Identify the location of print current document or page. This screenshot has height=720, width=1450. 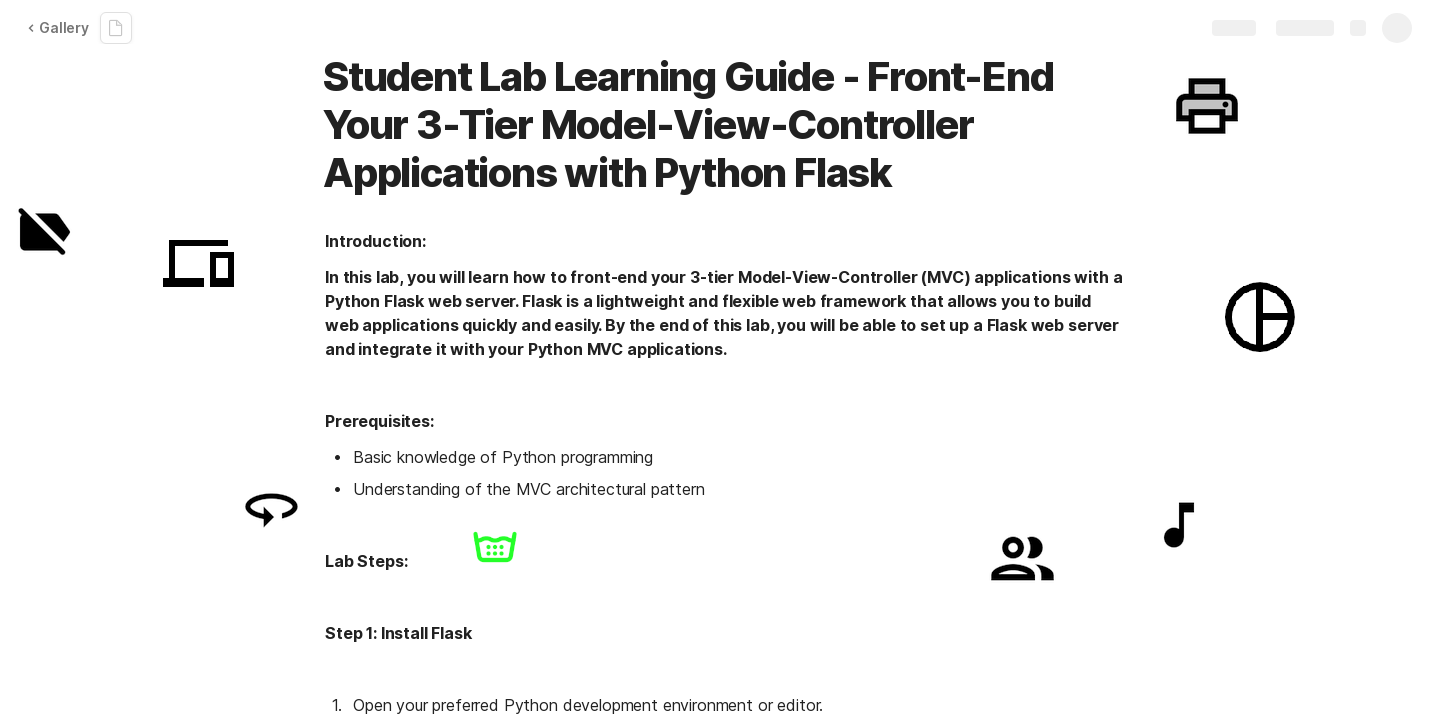
(1207, 106).